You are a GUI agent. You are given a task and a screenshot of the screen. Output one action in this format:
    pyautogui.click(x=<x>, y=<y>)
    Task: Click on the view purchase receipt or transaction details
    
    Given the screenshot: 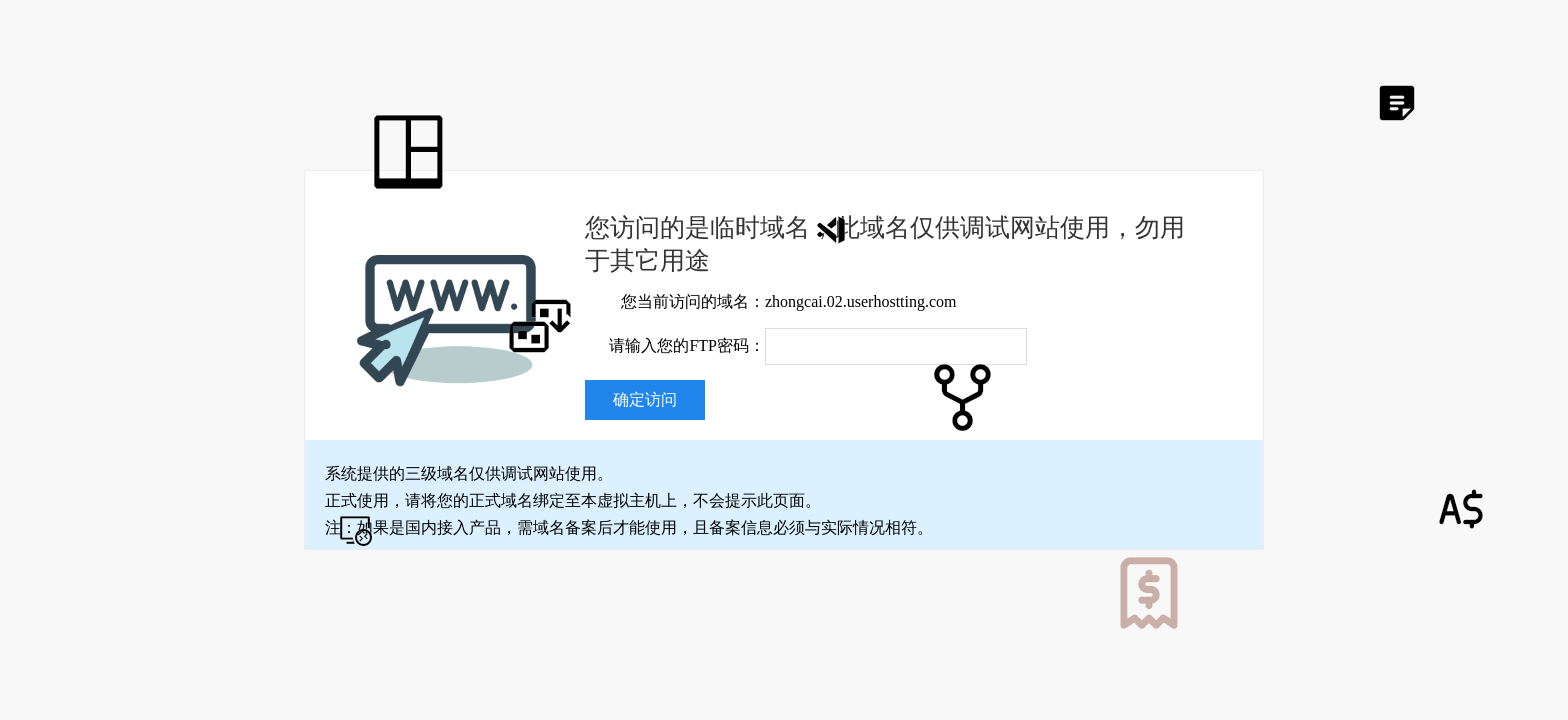 What is the action you would take?
    pyautogui.click(x=1149, y=593)
    